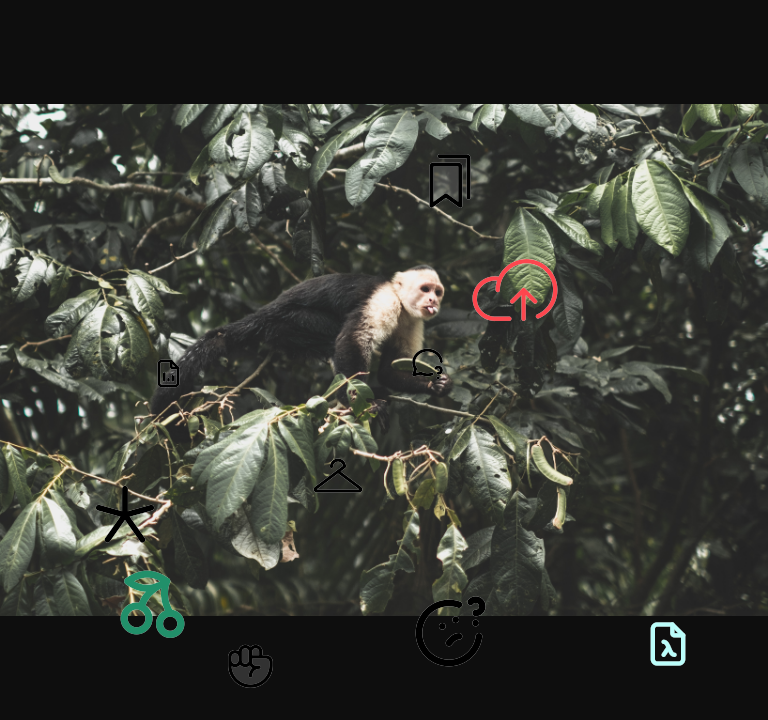 The width and height of the screenshot is (768, 720). I want to click on indicates a required field in a form, so click(125, 515).